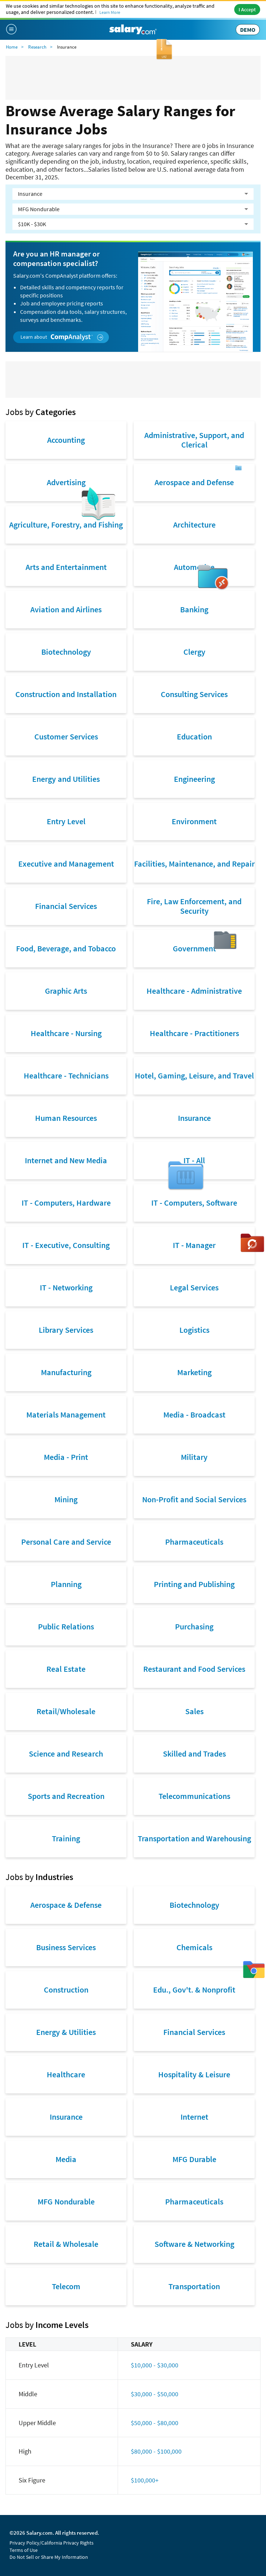  Describe the element at coordinates (254, 1970) in the screenshot. I see `open folder containing Google Chrome files` at that location.